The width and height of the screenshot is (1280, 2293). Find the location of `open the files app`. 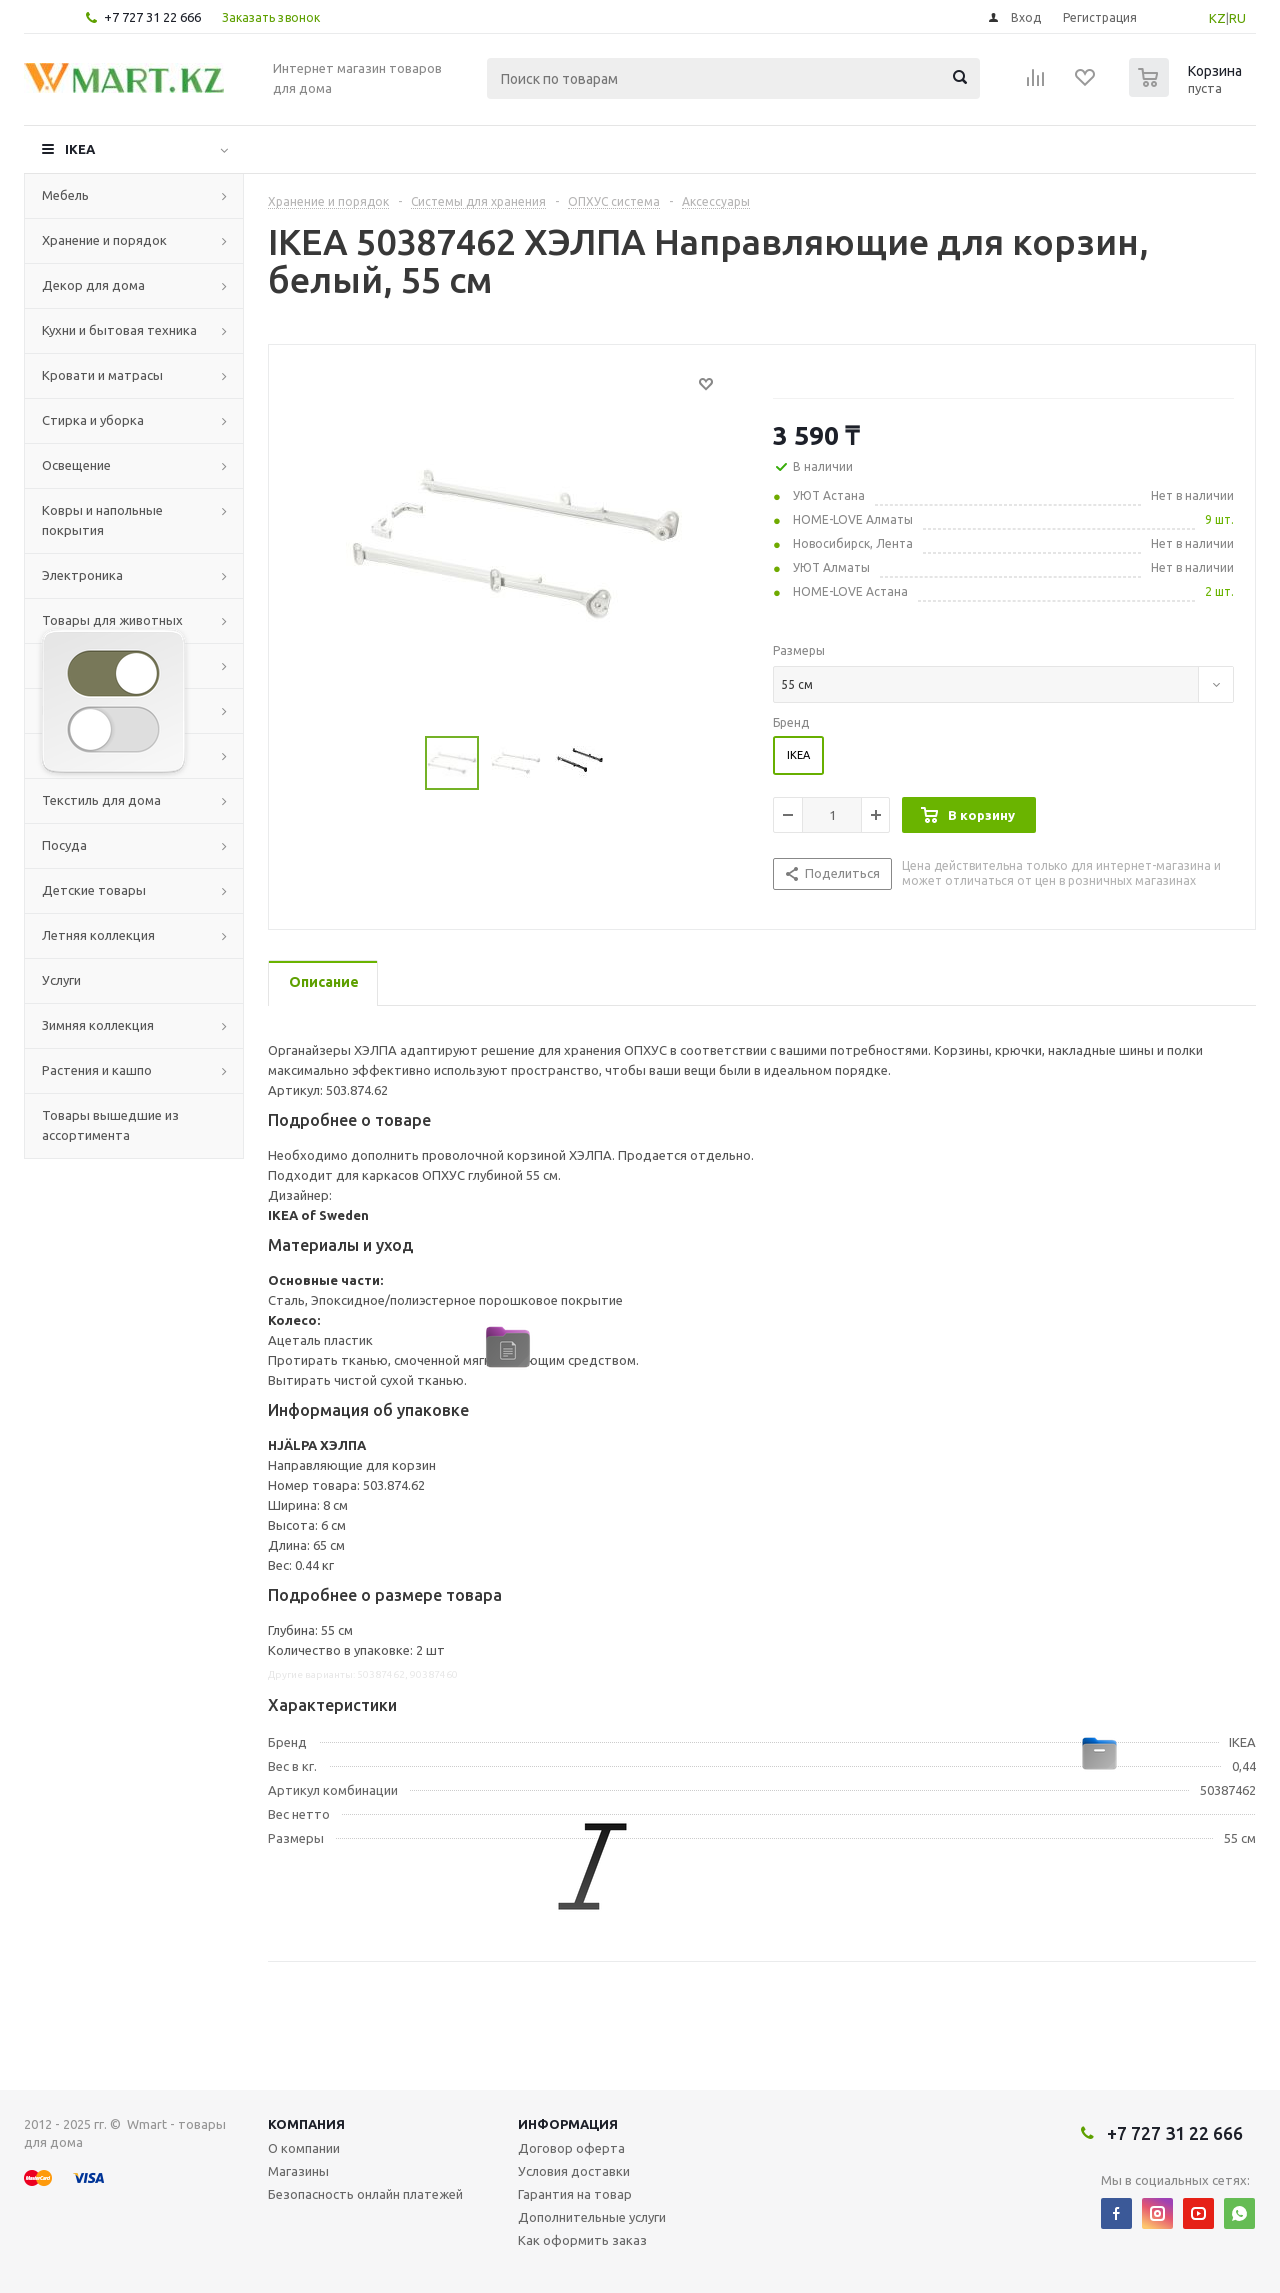

open the files app is located at coordinates (1099, 1753).